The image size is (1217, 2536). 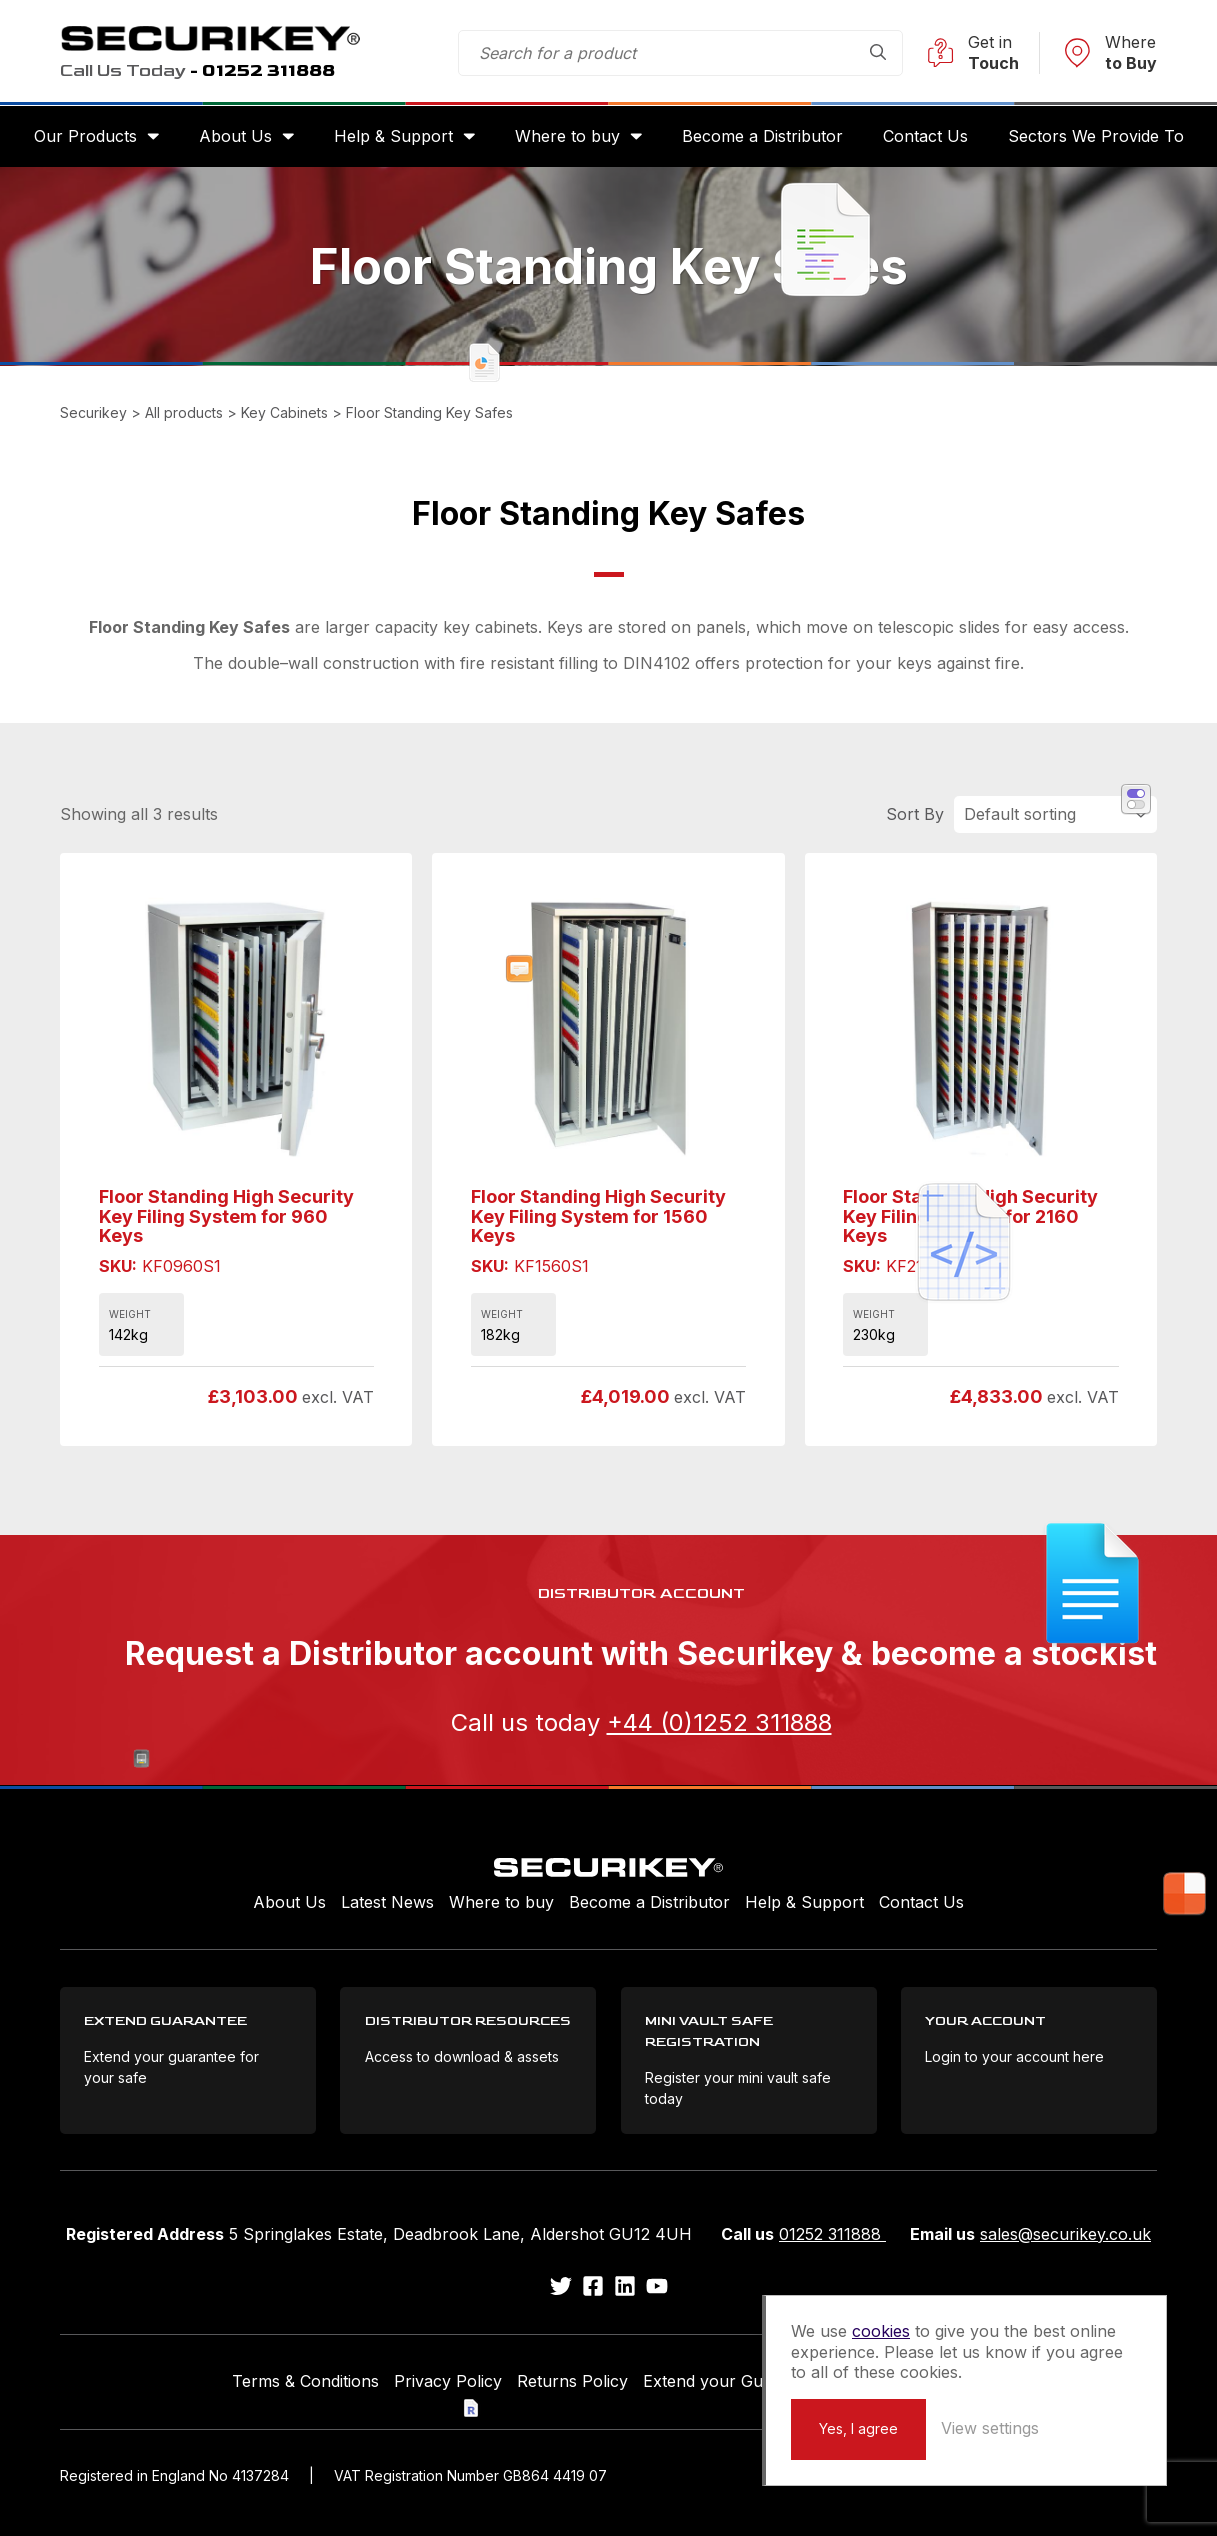 I want to click on open the messaging app, so click(x=519, y=968).